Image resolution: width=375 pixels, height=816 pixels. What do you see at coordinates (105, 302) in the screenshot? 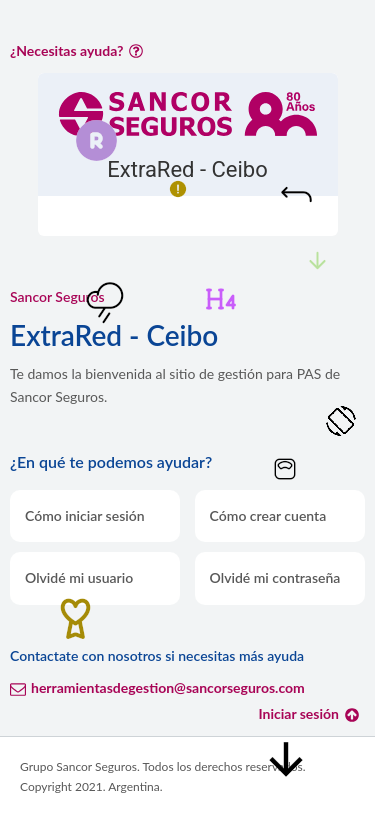
I see `indicates rainy weather conditions` at bounding box center [105, 302].